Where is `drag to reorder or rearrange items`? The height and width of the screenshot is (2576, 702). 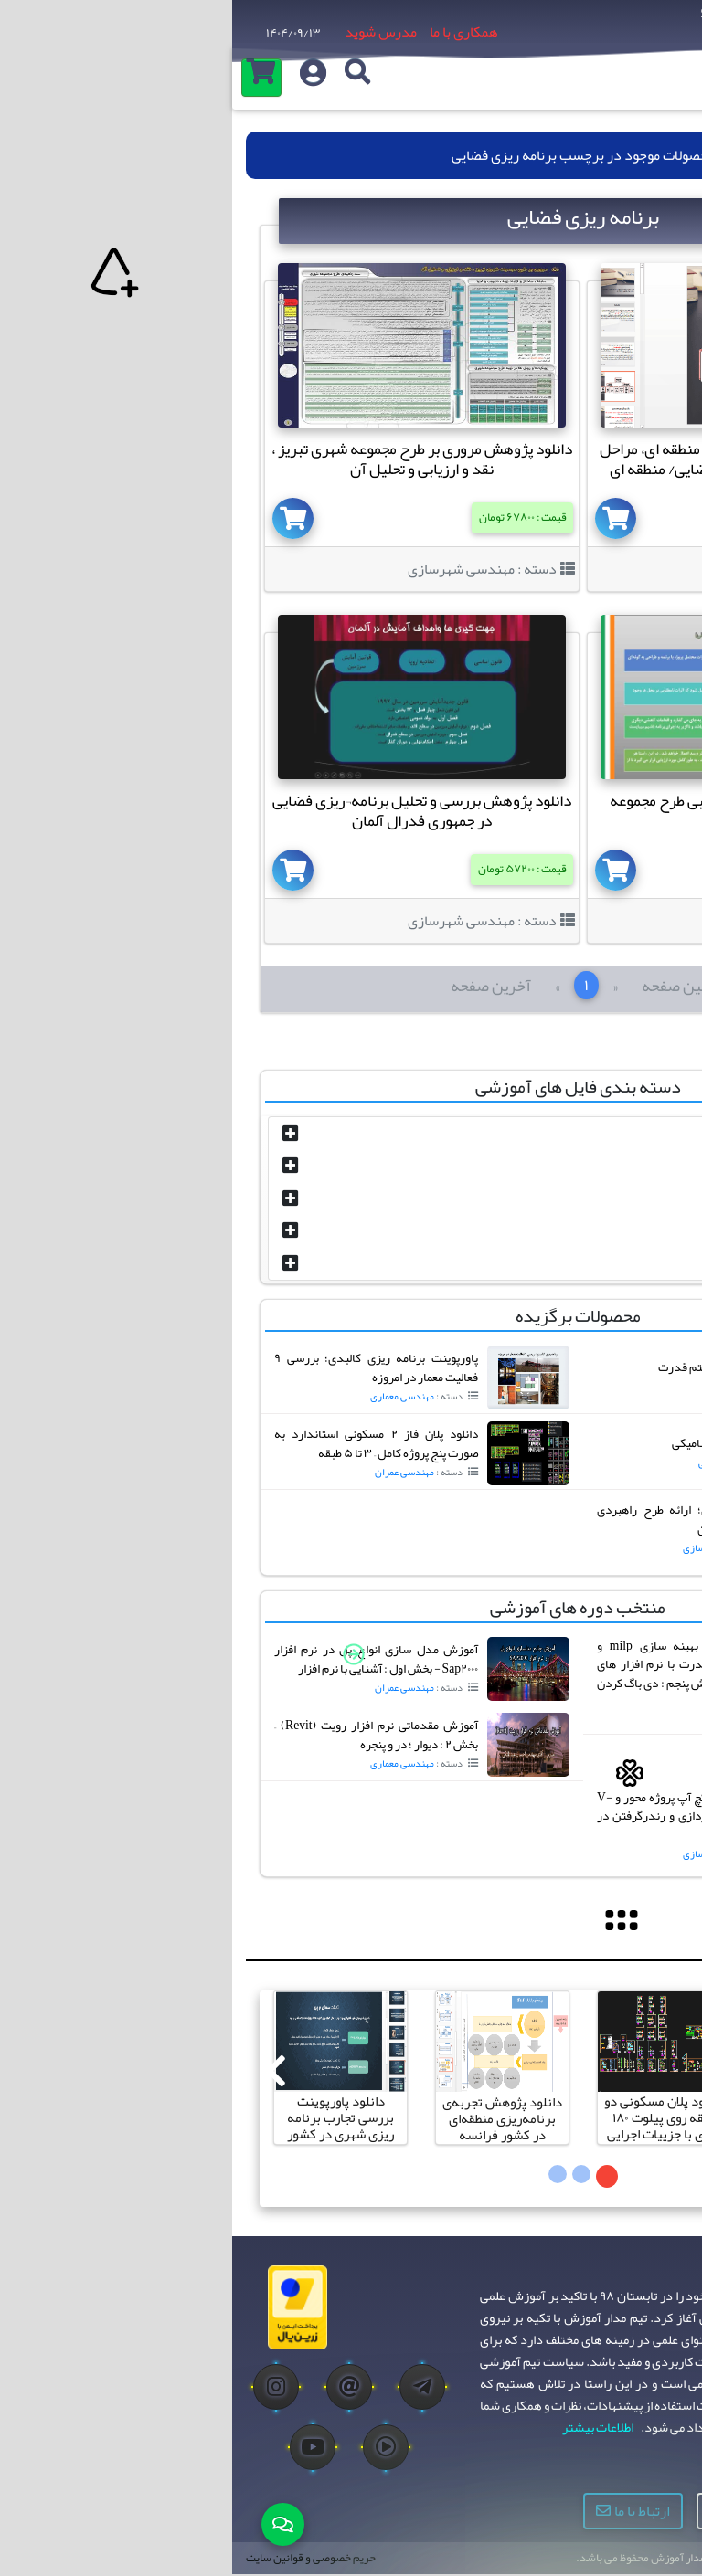
drag to reorder or rearrange items is located at coordinates (622, 1920).